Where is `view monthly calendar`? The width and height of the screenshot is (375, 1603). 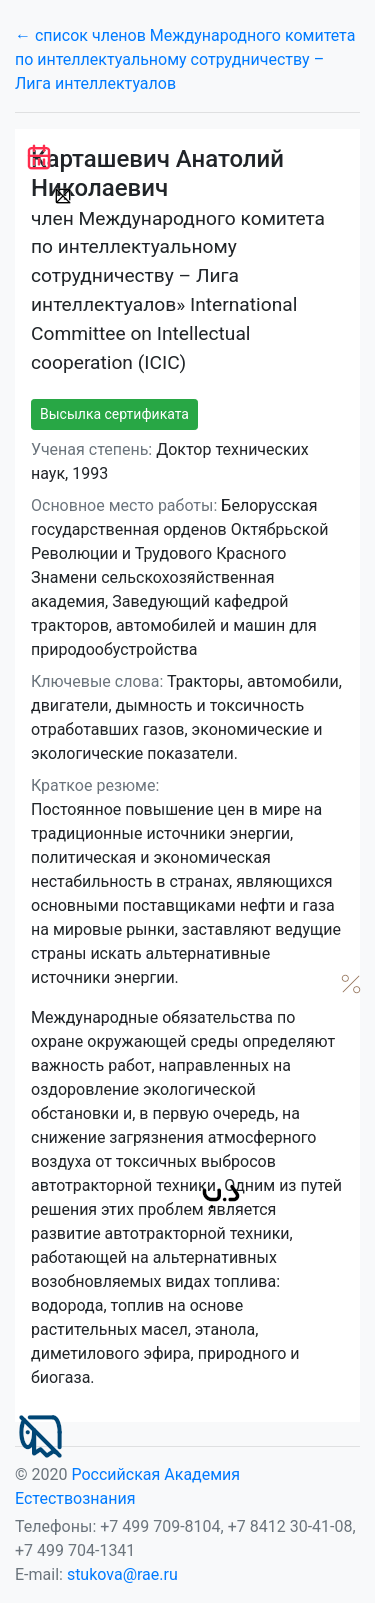
view monthly calendar is located at coordinates (39, 157).